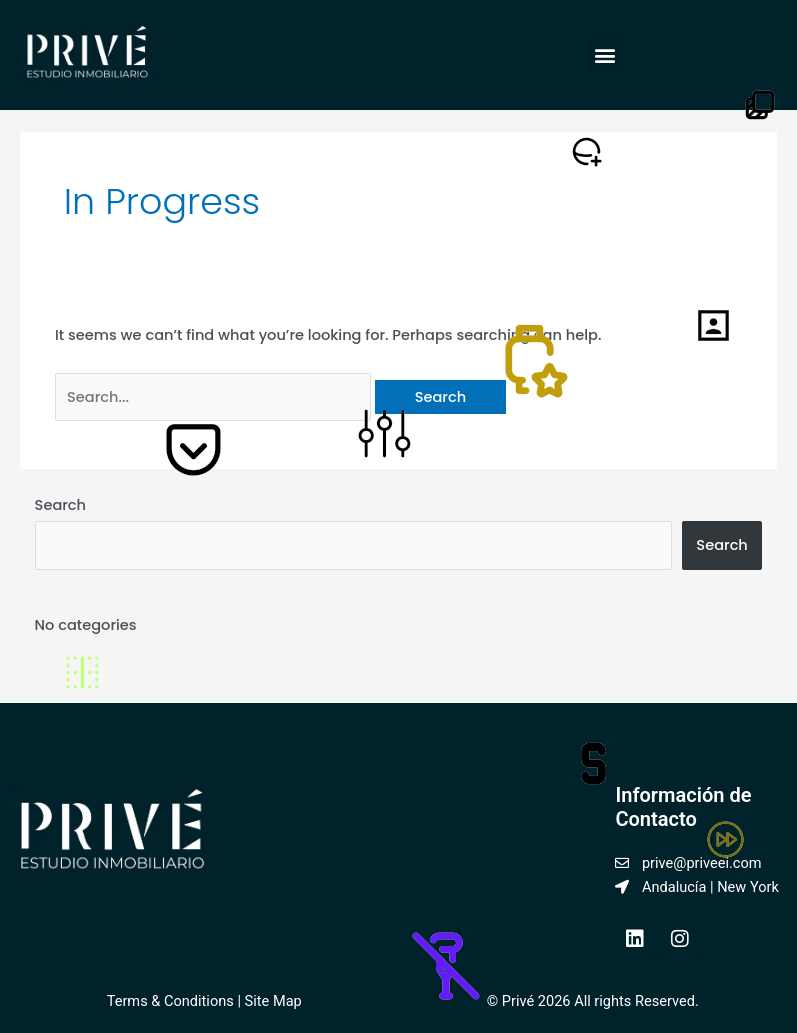 The image size is (797, 1033). What do you see at coordinates (384, 433) in the screenshot?
I see `adjust settings or preferences` at bounding box center [384, 433].